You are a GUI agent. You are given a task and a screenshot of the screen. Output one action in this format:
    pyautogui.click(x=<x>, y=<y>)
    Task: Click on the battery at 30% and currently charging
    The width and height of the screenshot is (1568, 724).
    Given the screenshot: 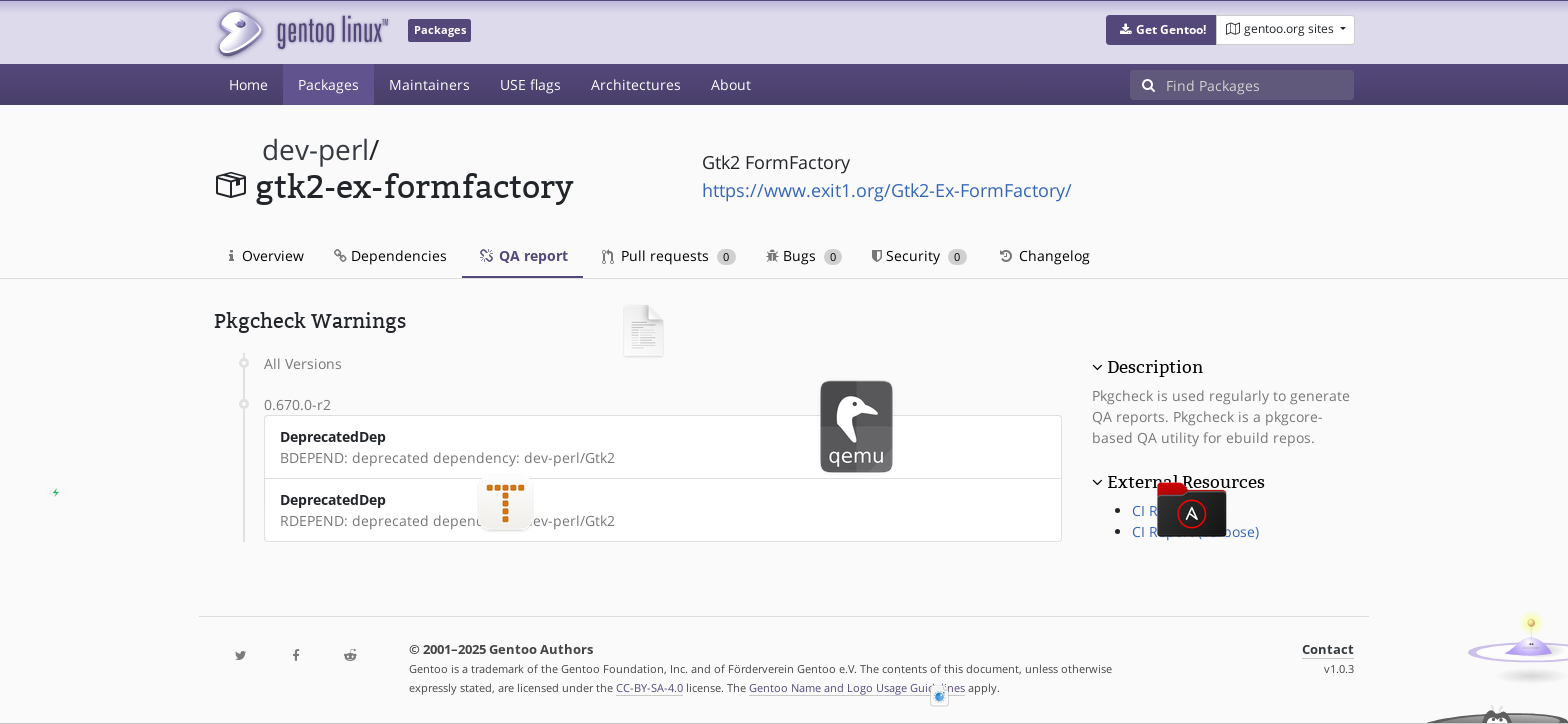 What is the action you would take?
    pyautogui.click(x=56, y=492)
    